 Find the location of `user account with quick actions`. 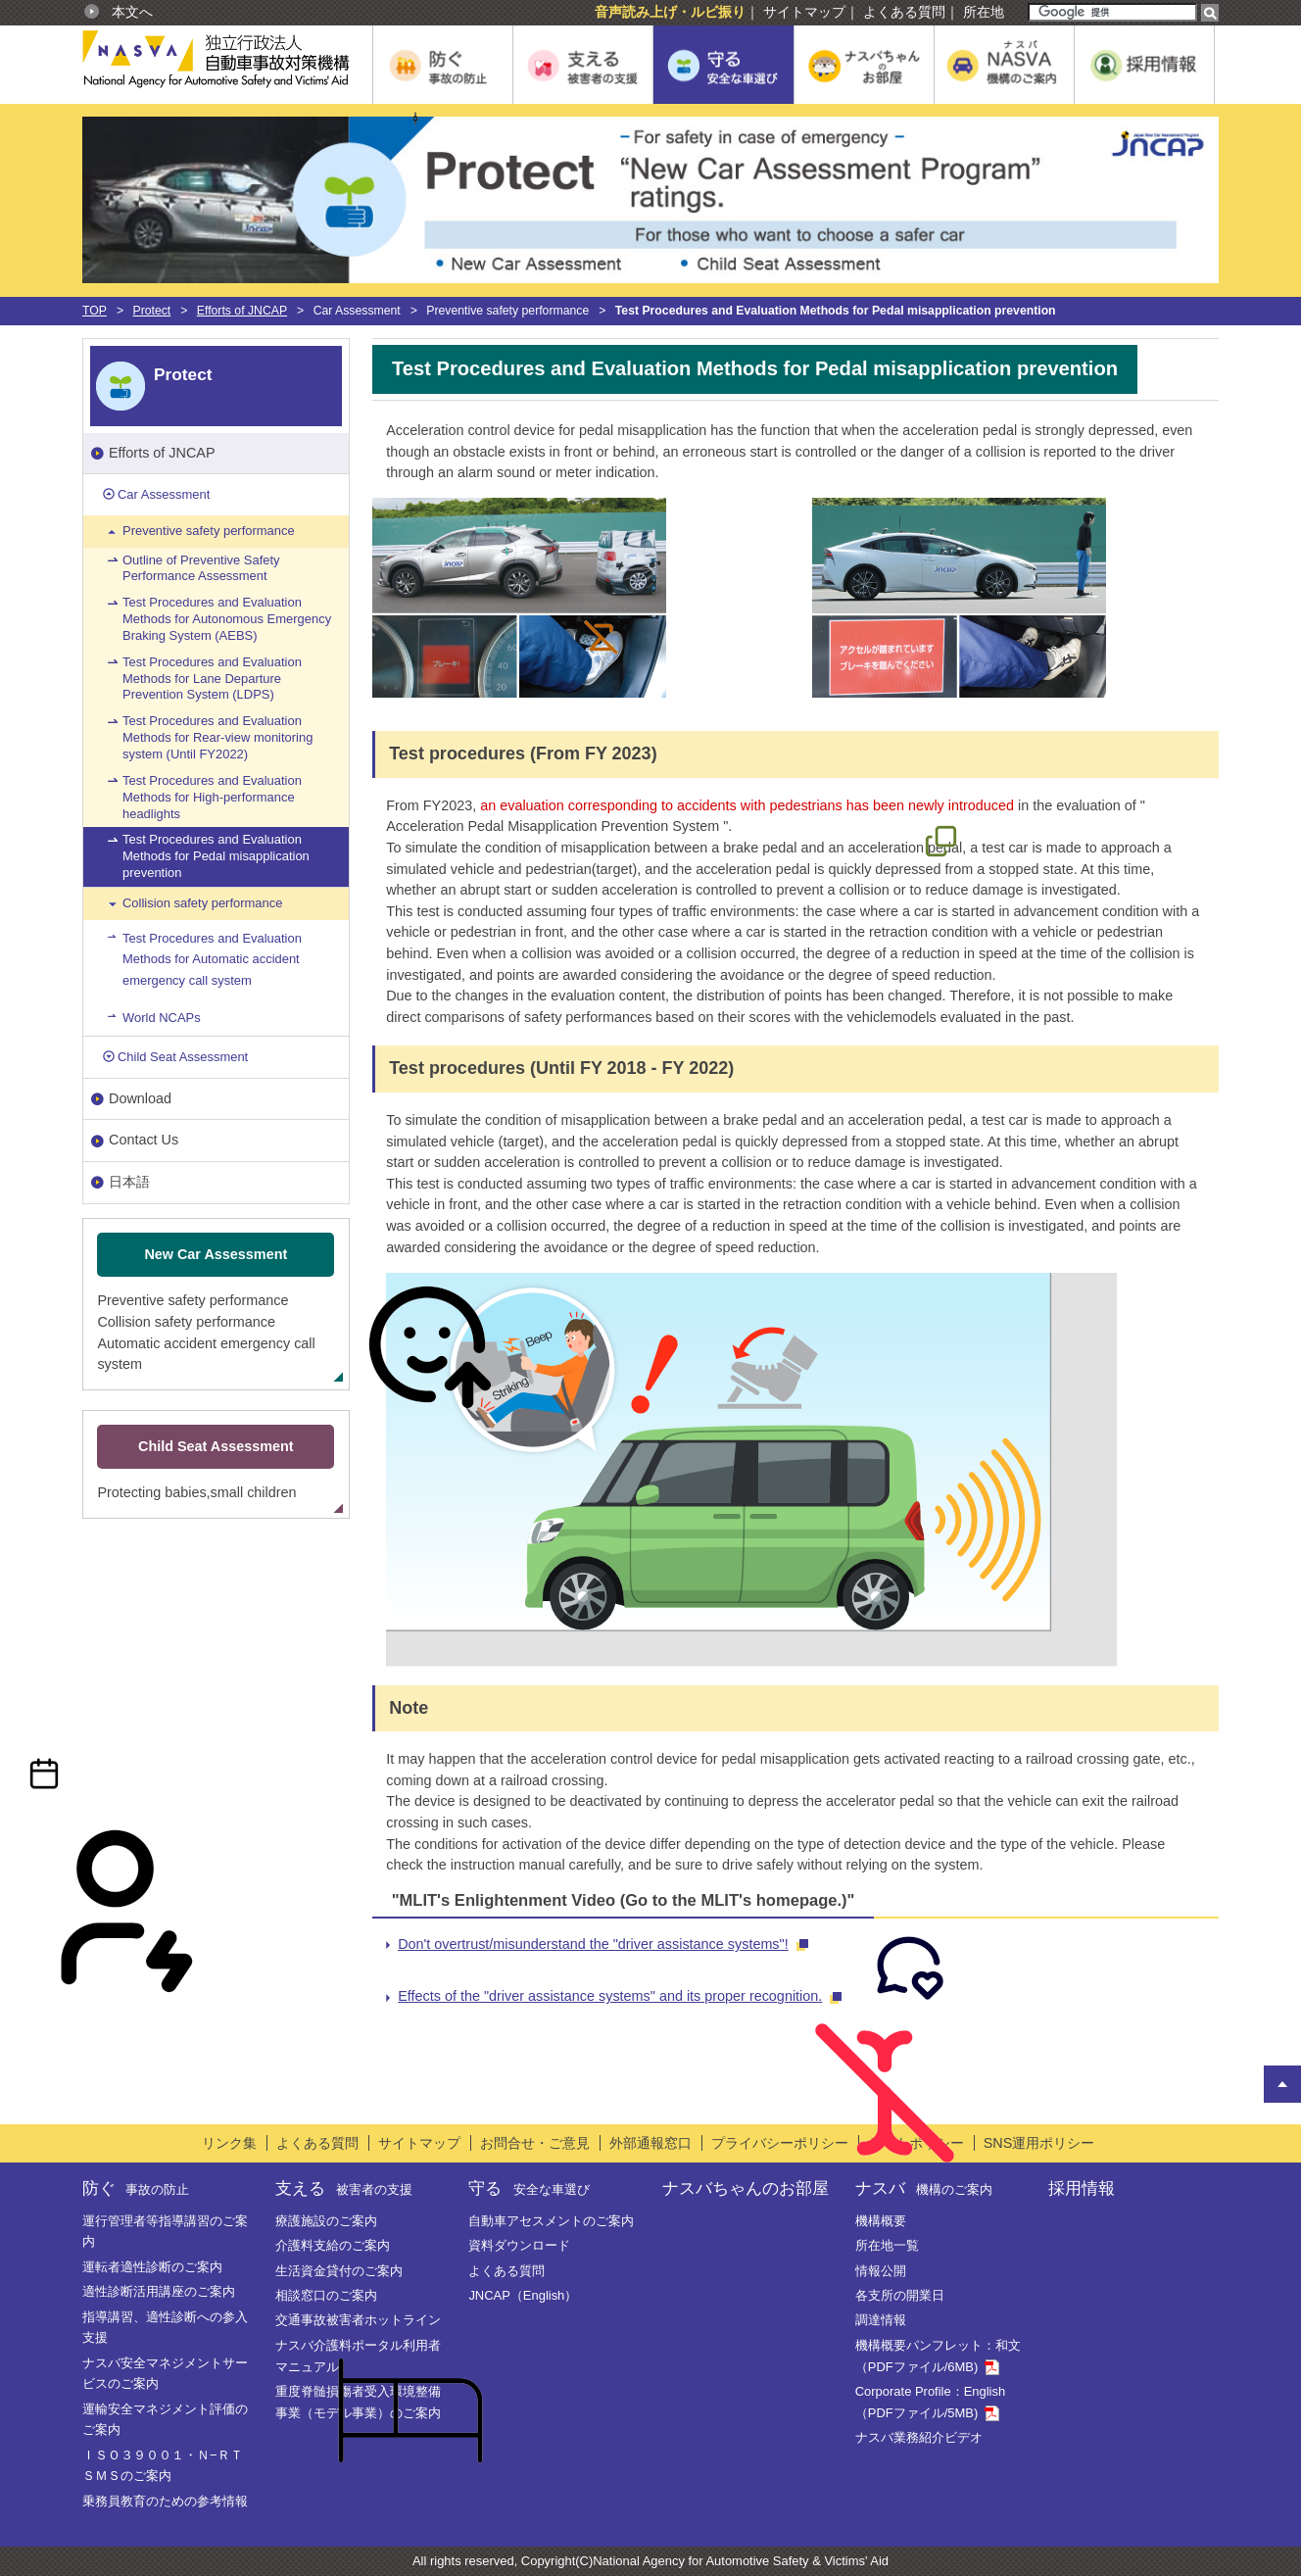

user account with quick actions is located at coordinates (115, 1907).